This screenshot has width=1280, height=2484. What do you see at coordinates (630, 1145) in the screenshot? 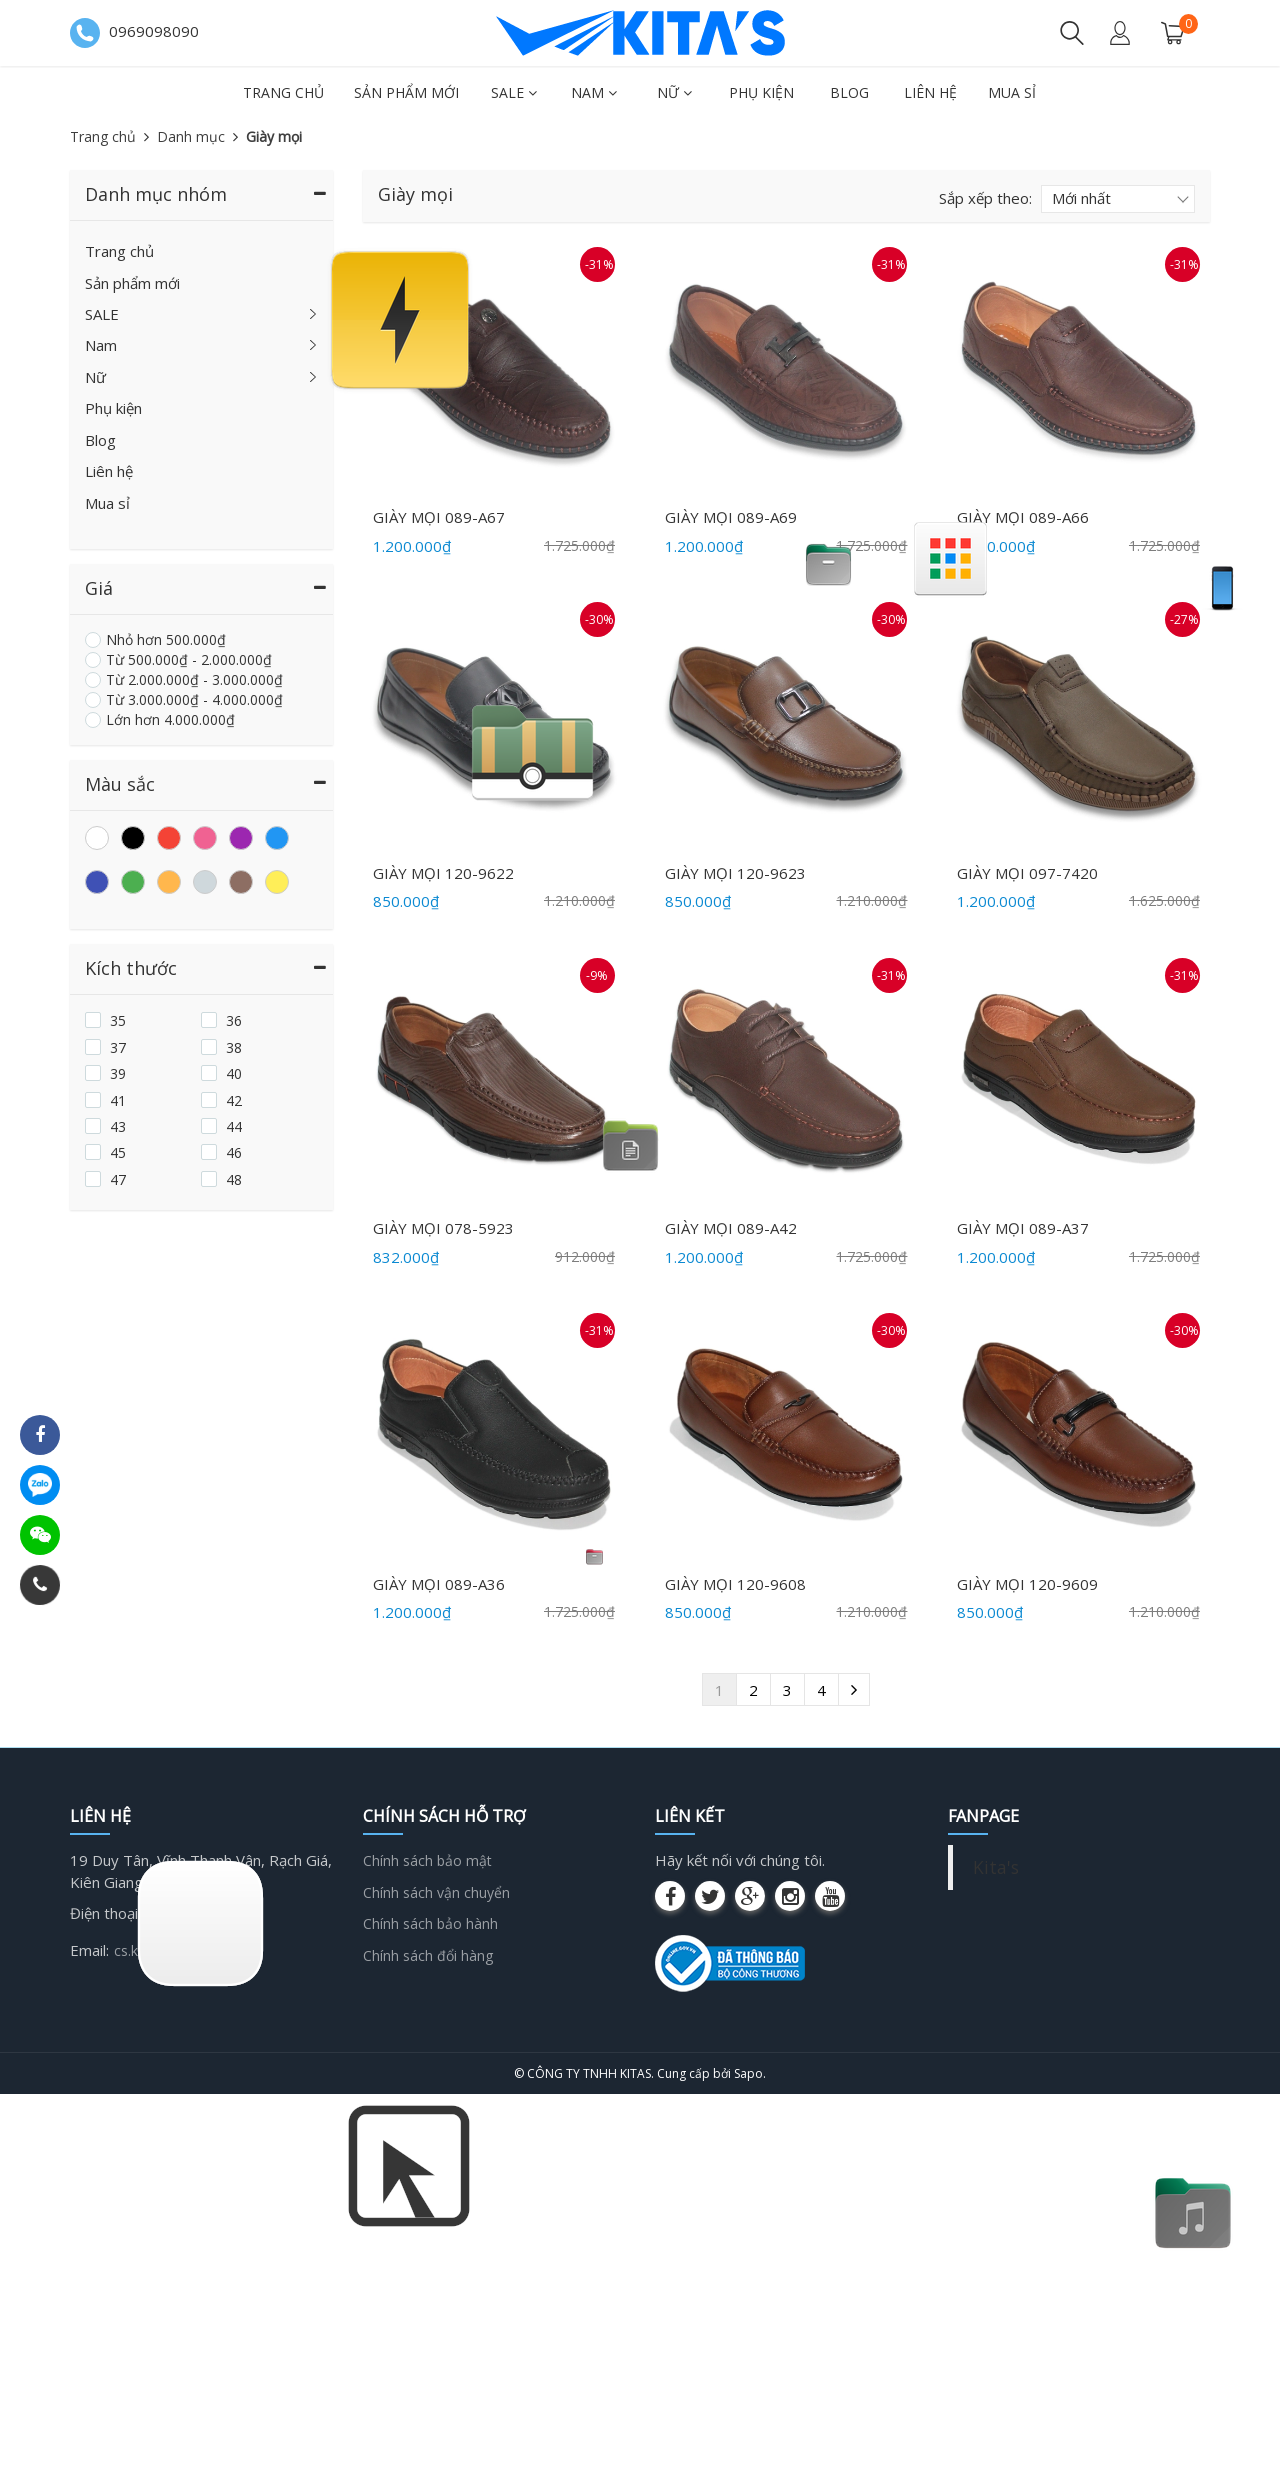
I see `open your documents folder` at bounding box center [630, 1145].